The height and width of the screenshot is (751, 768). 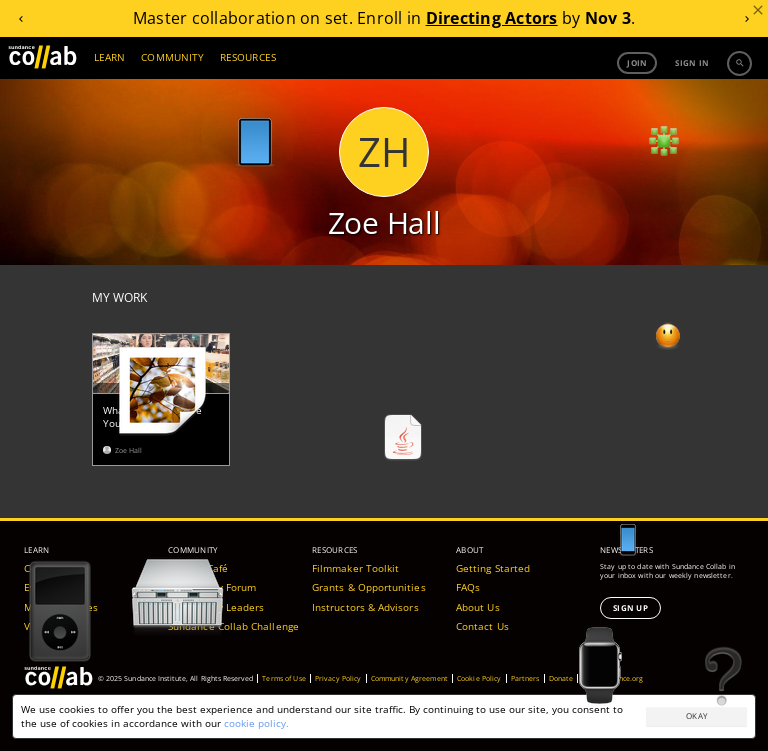 I want to click on a java source code file, so click(x=403, y=437).